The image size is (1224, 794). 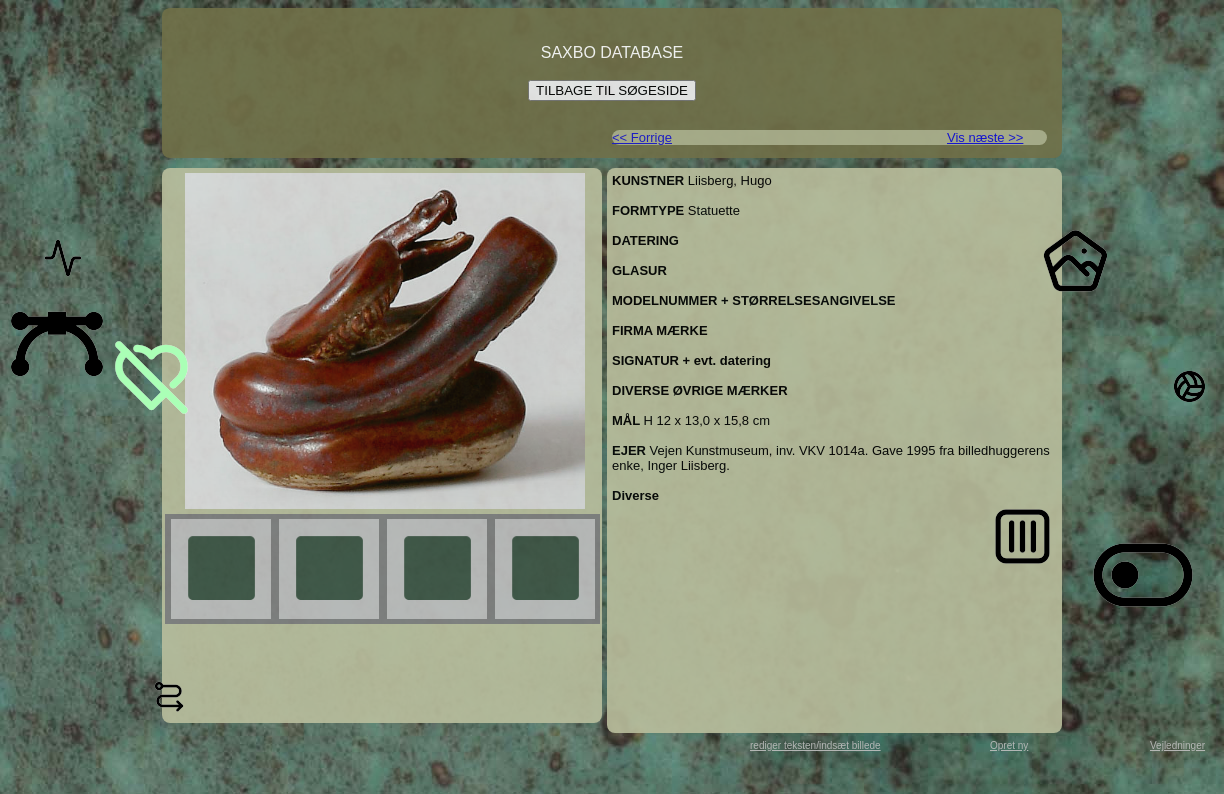 What do you see at coordinates (63, 258) in the screenshot?
I see `view activity or health metrics` at bounding box center [63, 258].